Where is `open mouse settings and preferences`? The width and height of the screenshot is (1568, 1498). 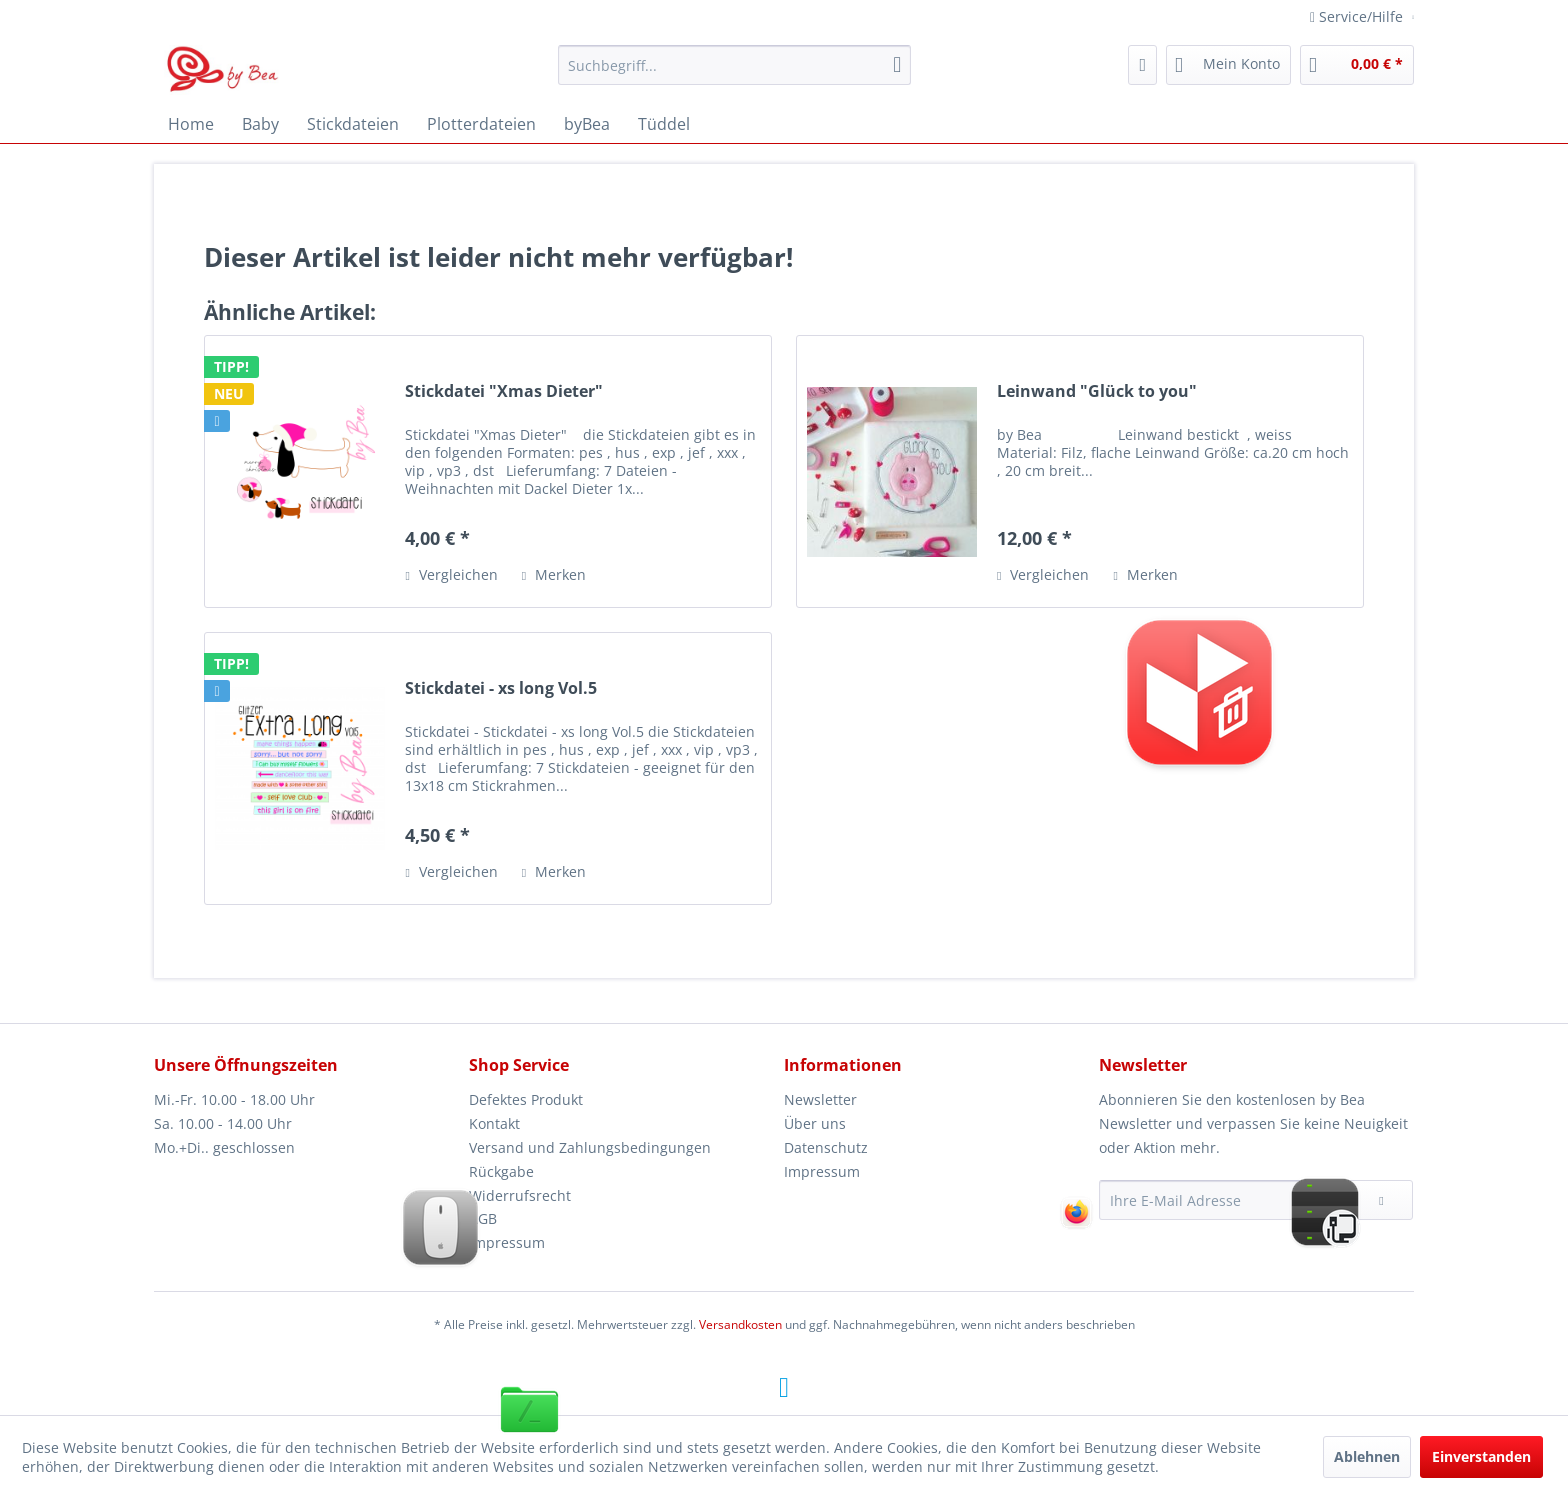 open mouse settings and preferences is located at coordinates (440, 1227).